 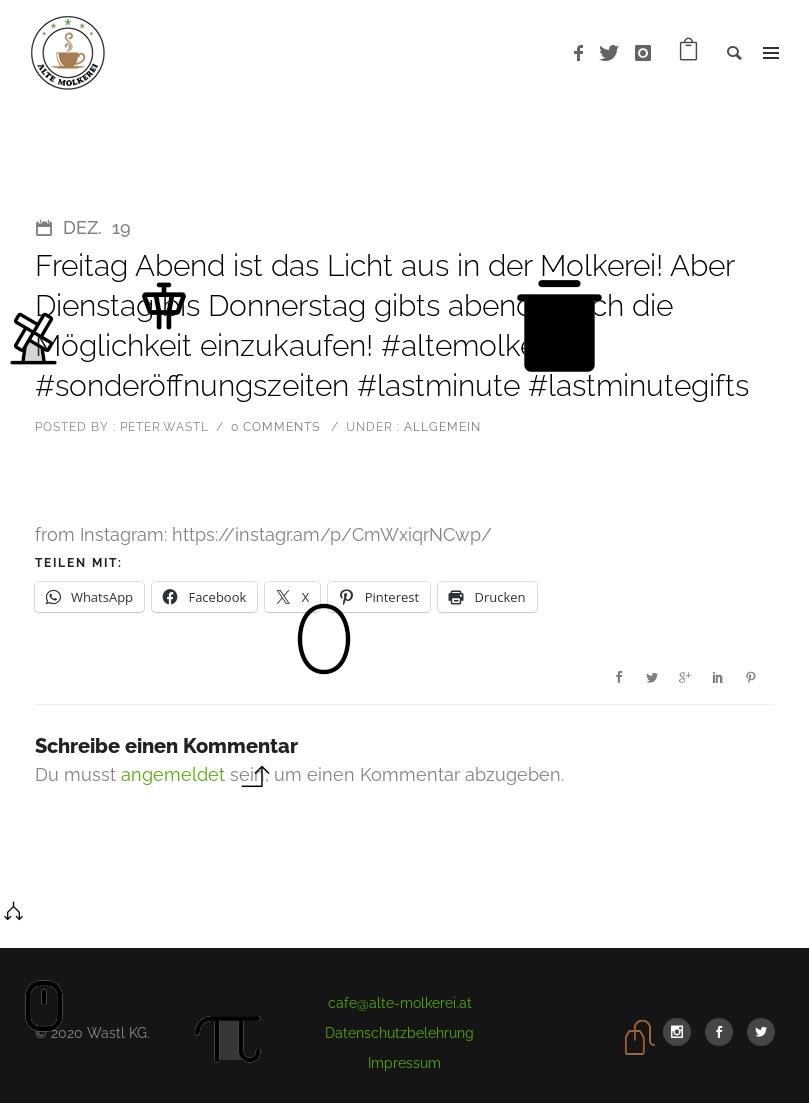 What do you see at coordinates (638, 1038) in the screenshot?
I see `browse tea or hot beverage options` at bounding box center [638, 1038].